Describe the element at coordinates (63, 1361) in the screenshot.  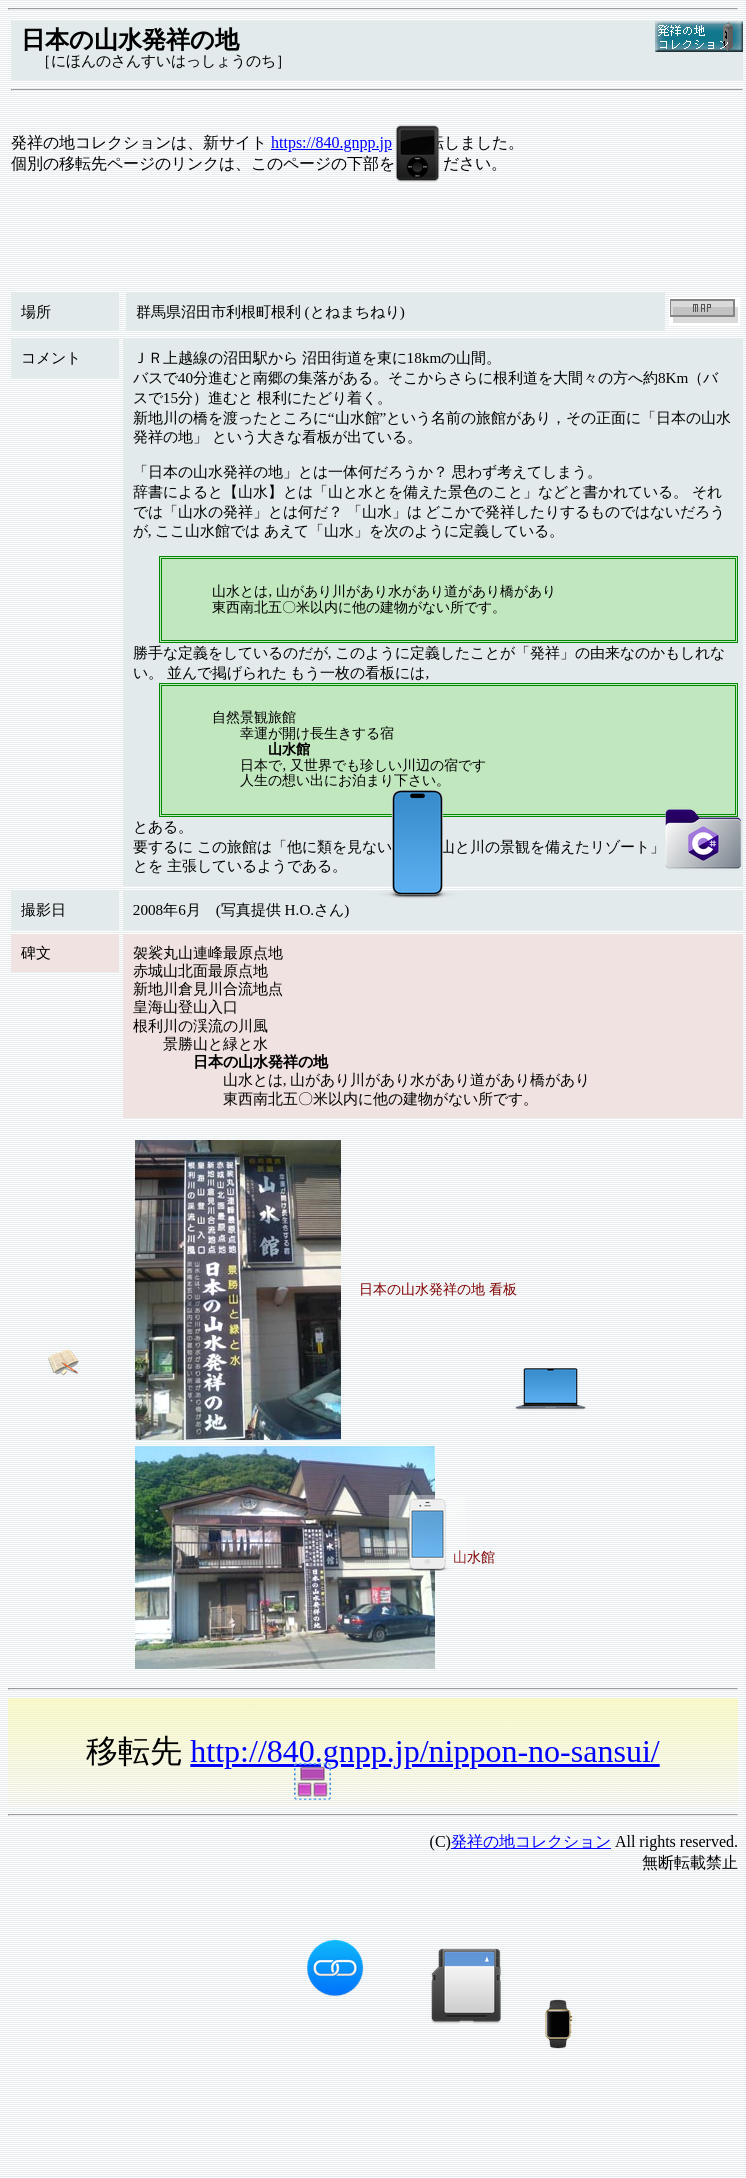
I see `access hanja character conversion tool` at that location.